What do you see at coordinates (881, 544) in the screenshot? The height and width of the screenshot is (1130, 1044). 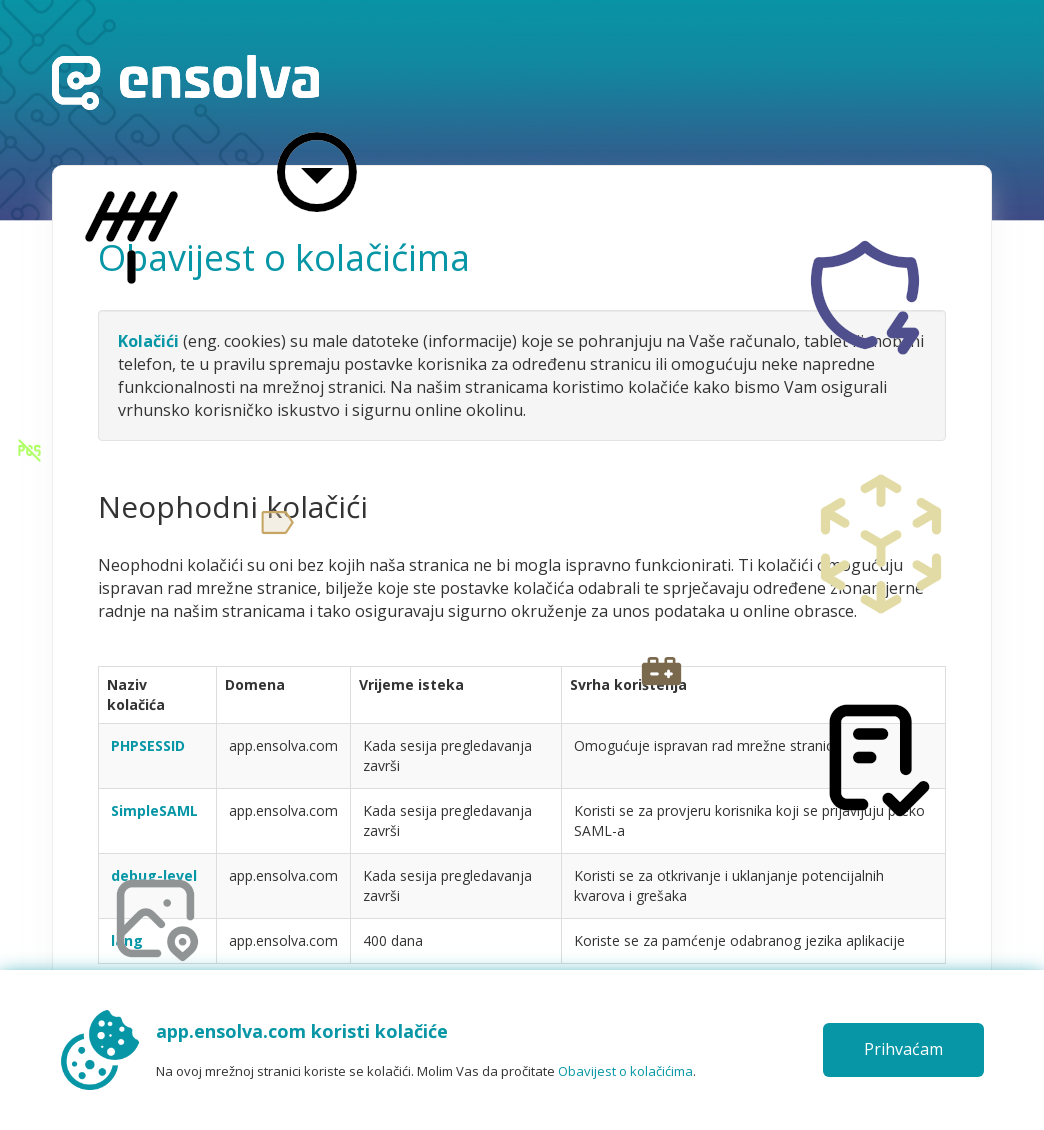 I see `access apple AR features or settings` at bounding box center [881, 544].